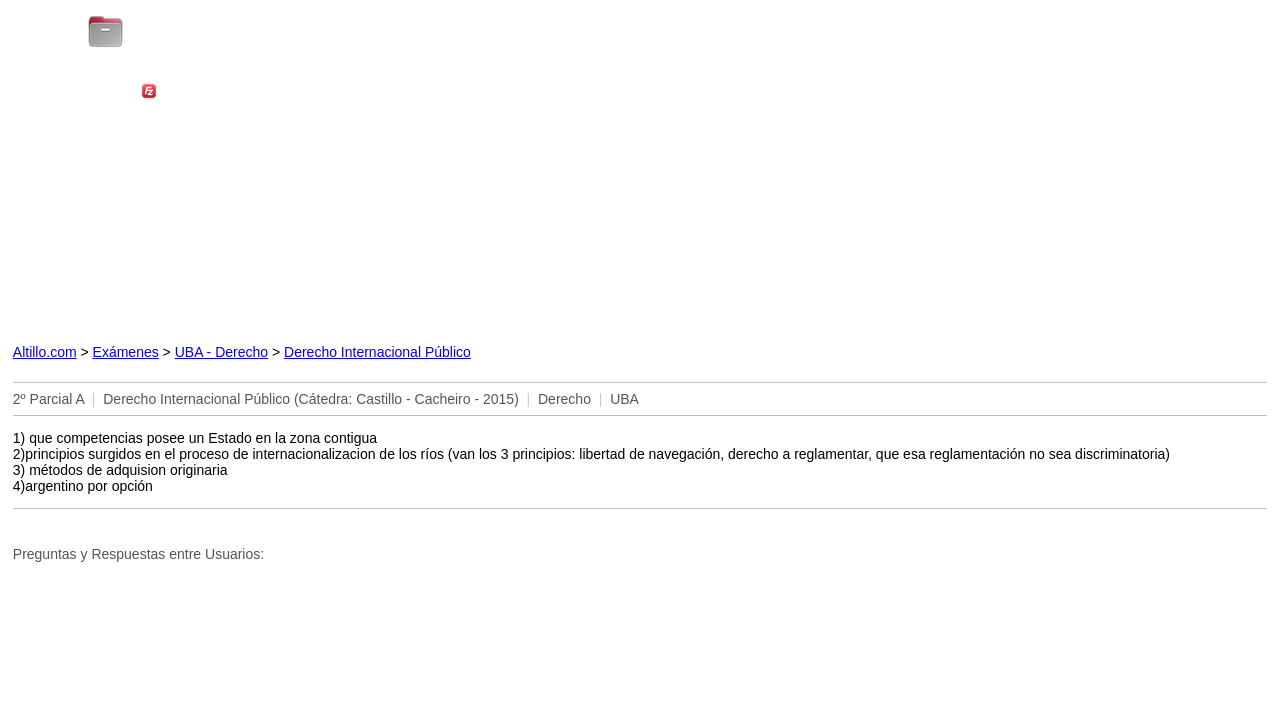  Describe the element at coordinates (105, 31) in the screenshot. I see `open the file manager` at that location.